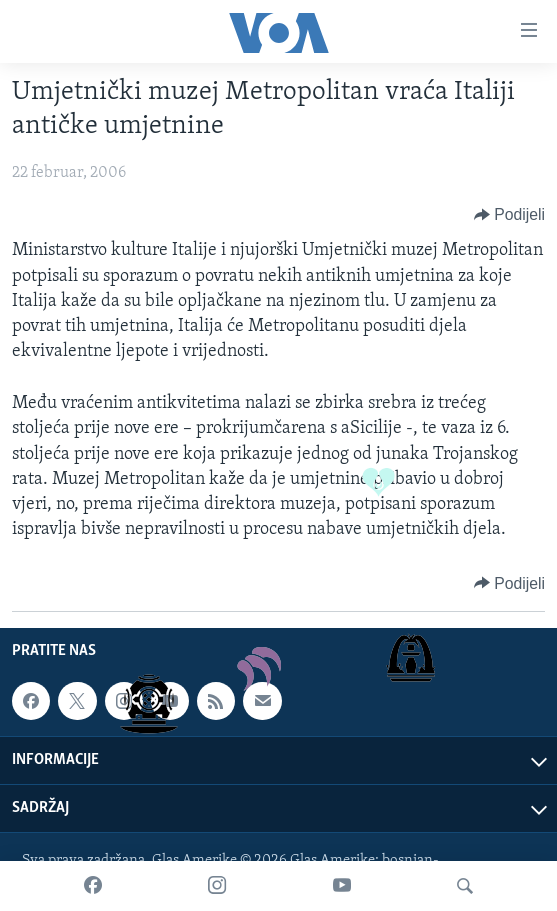 The width and height of the screenshot is (557, 911). What do you see at coordinates (378, 481) in the screenshot?
I see `donate blood or health resource` at bounding box center [378, 481].